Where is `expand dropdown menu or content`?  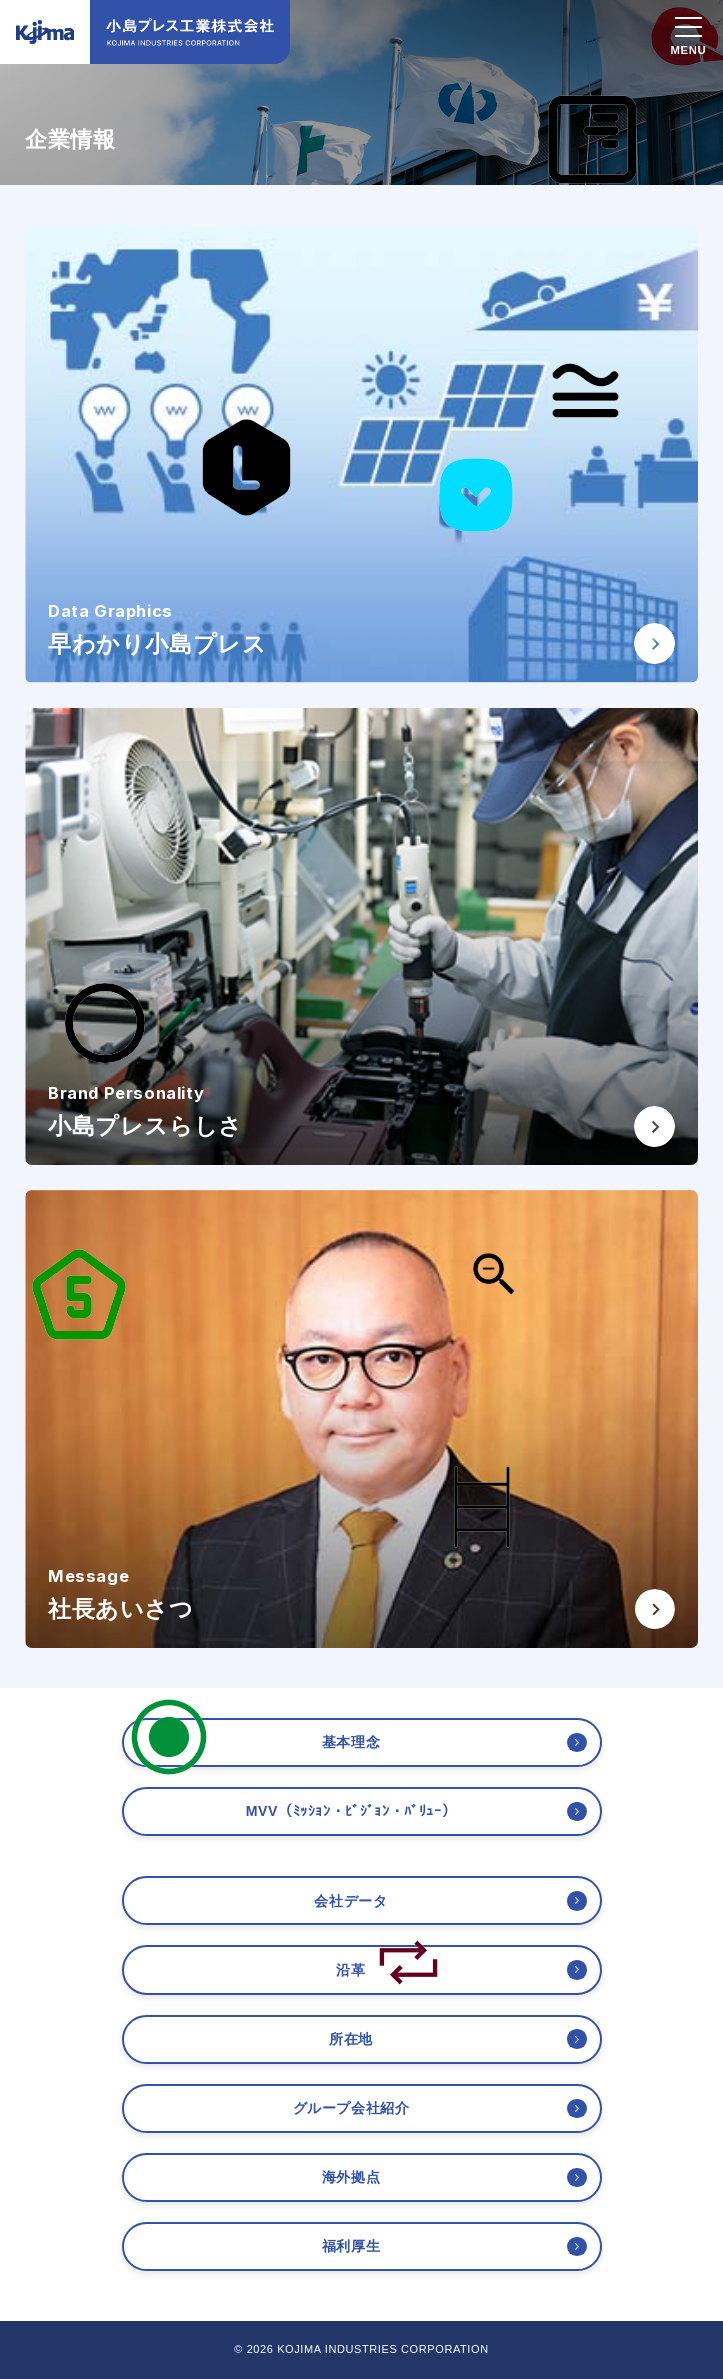
expand dropdown menu or content is located at coordinates (476, 495).